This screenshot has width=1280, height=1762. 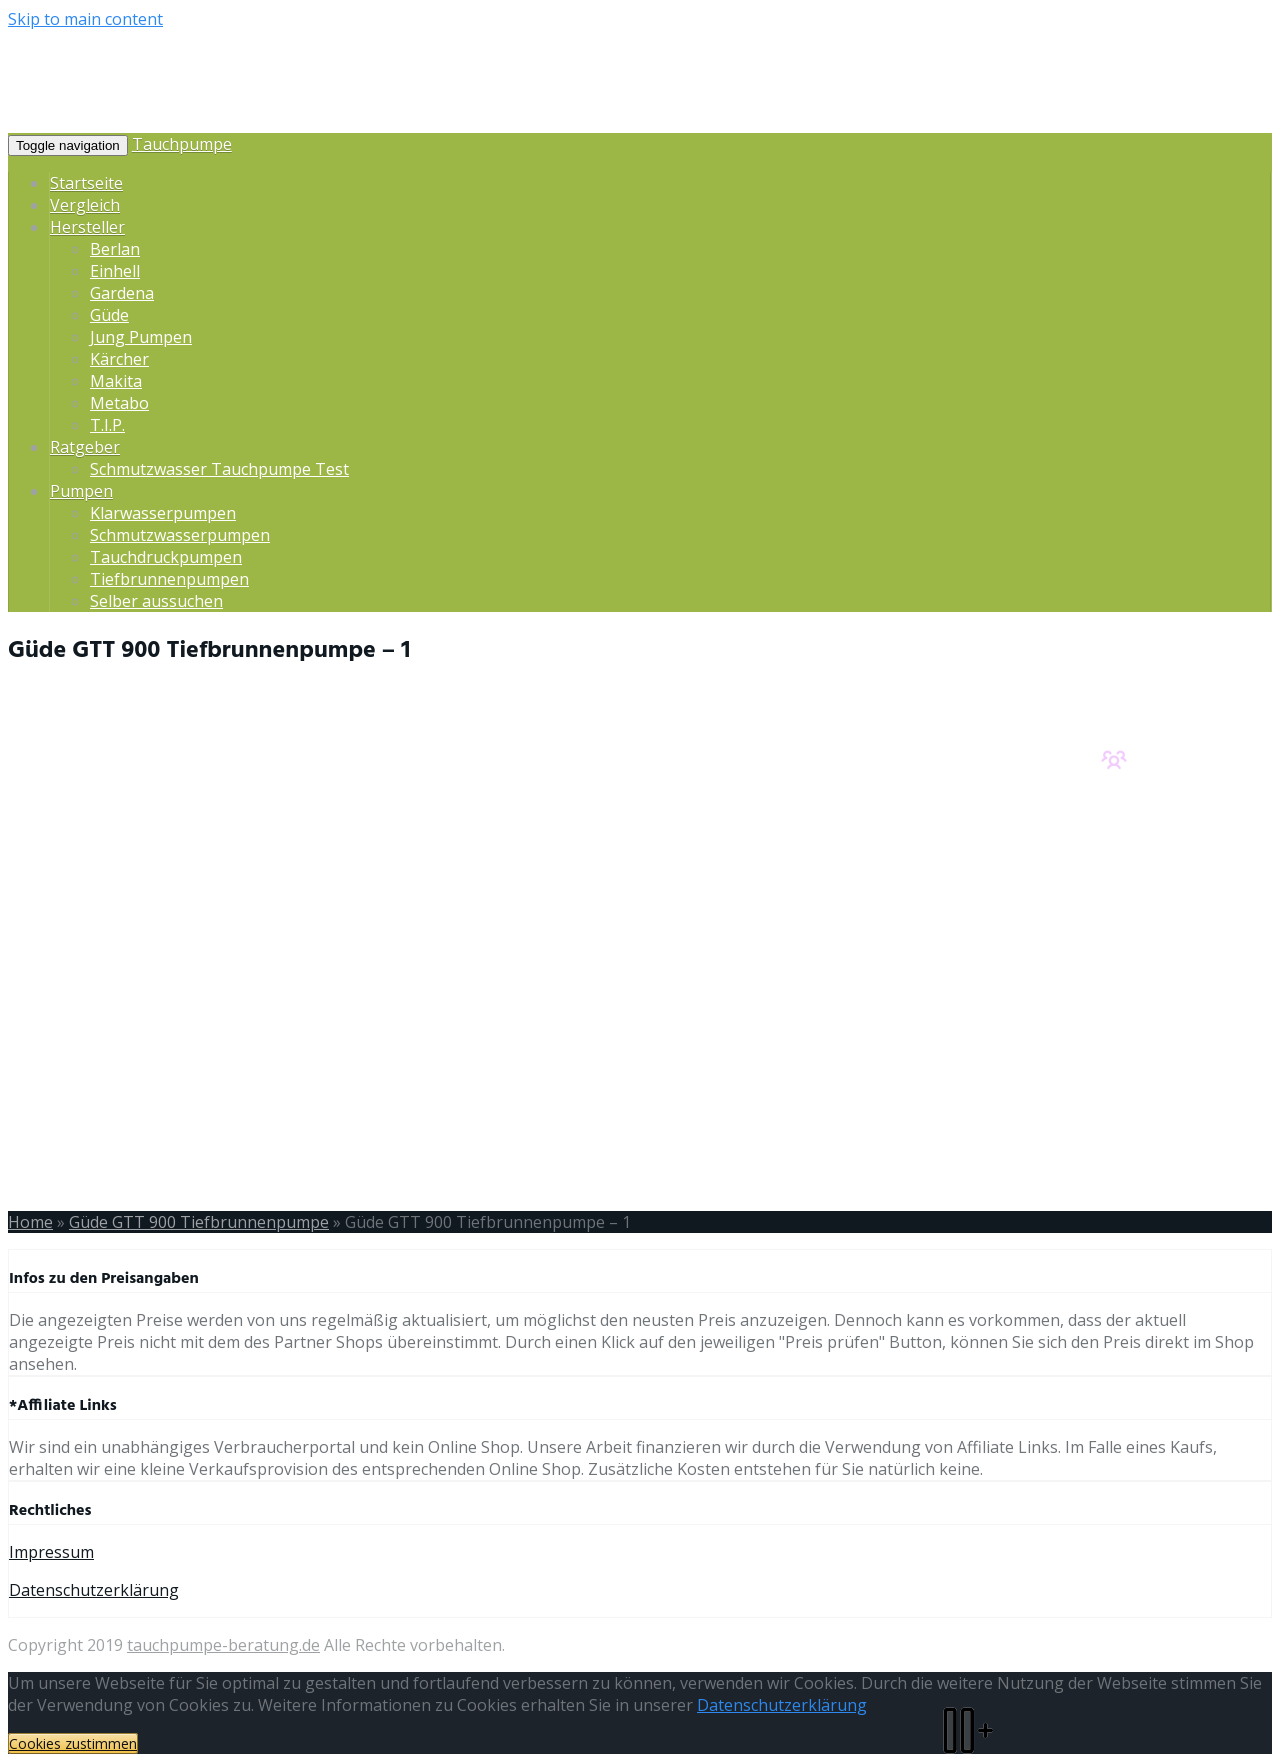 I want to click on add a new column to the right, so click(x=964, y=1730).